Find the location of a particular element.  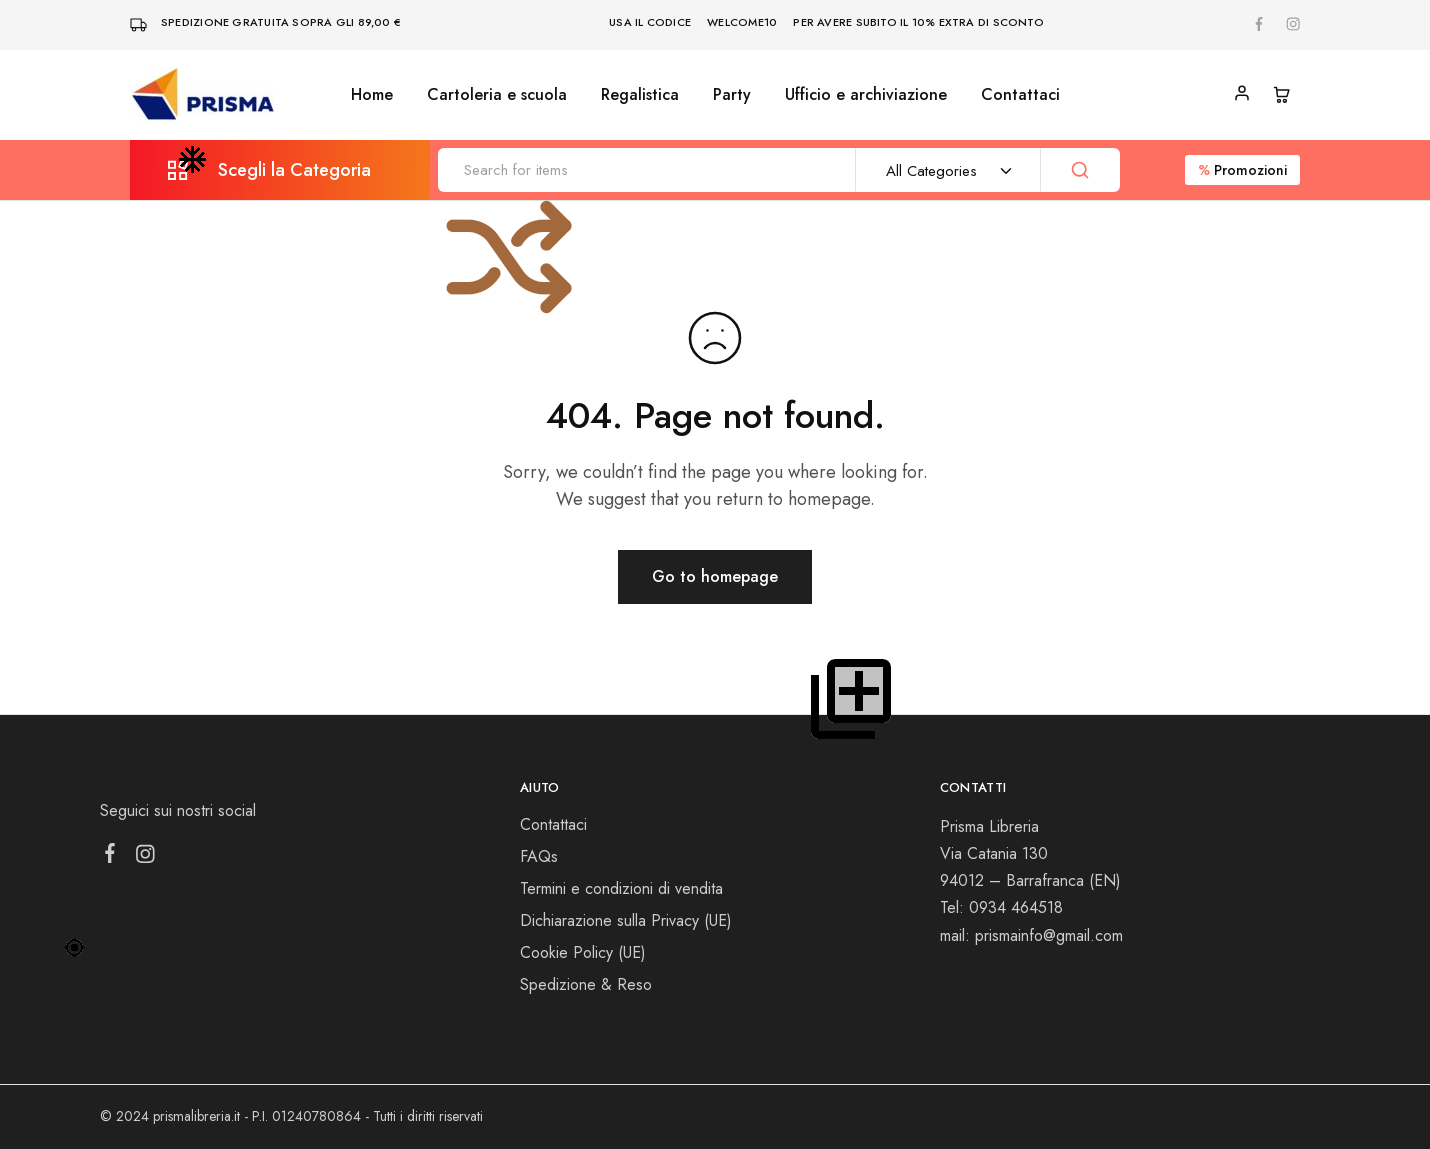

center map on your current location is located at coordinates (74, 947).